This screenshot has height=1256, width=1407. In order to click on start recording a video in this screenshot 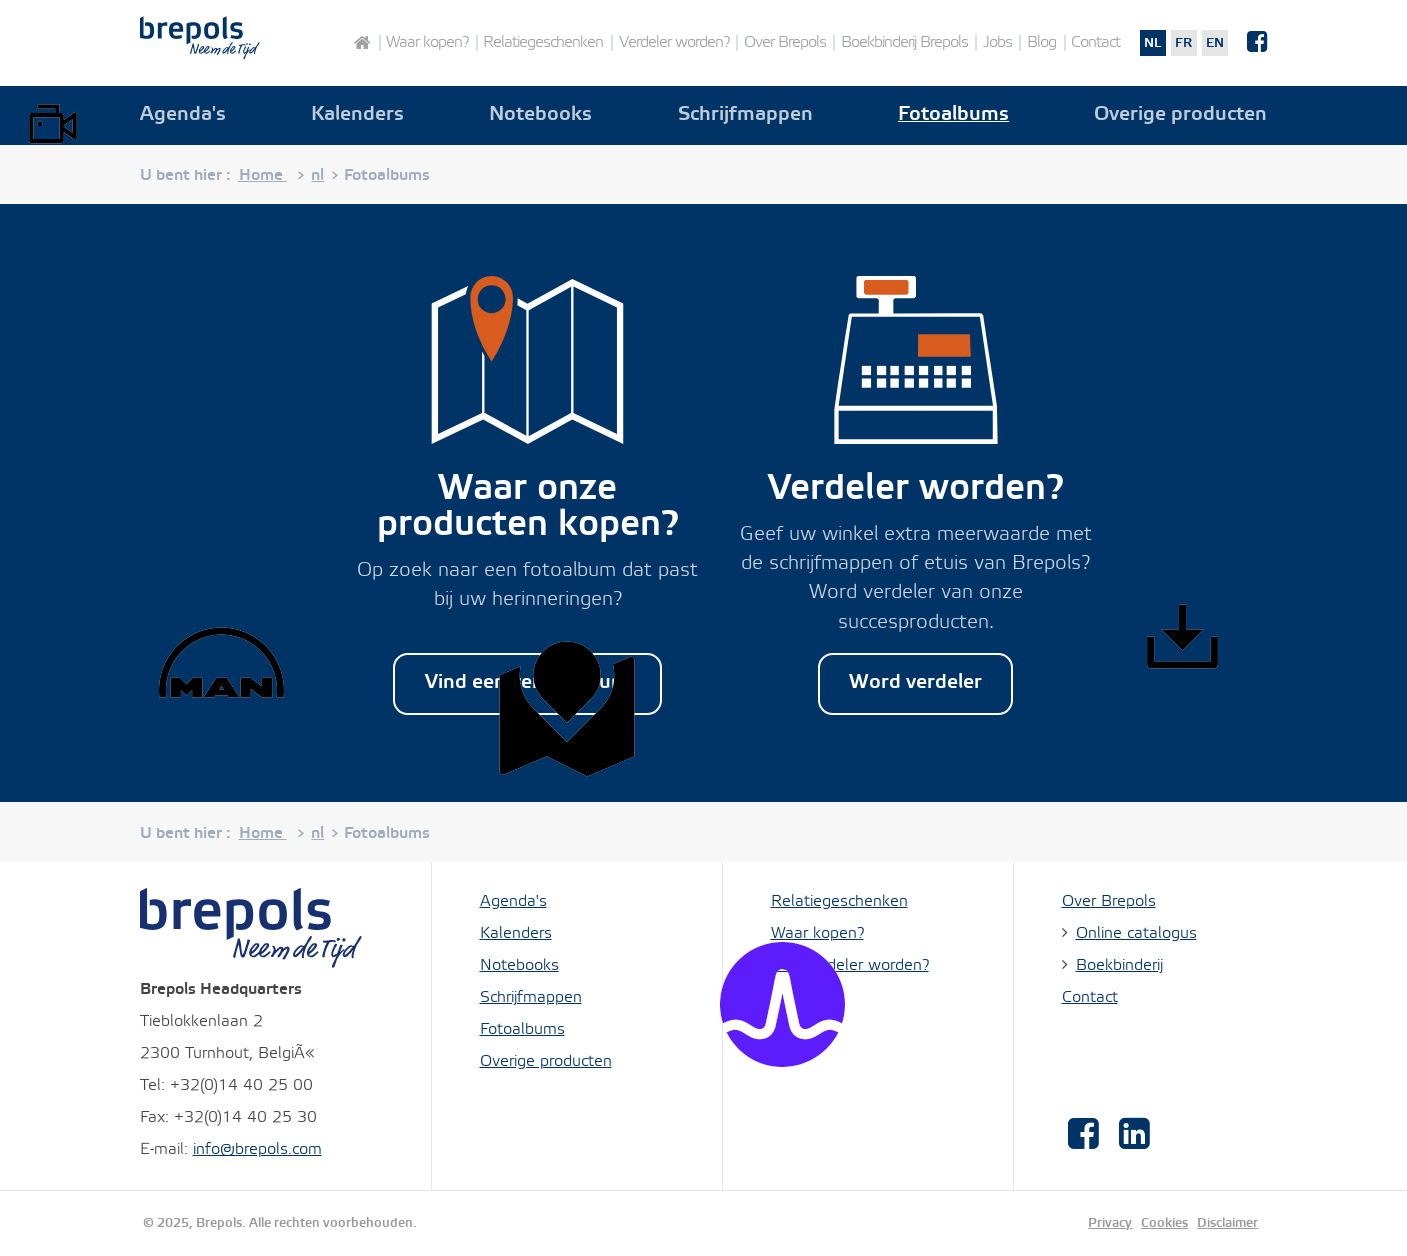, I will do `click(53, 126)`.